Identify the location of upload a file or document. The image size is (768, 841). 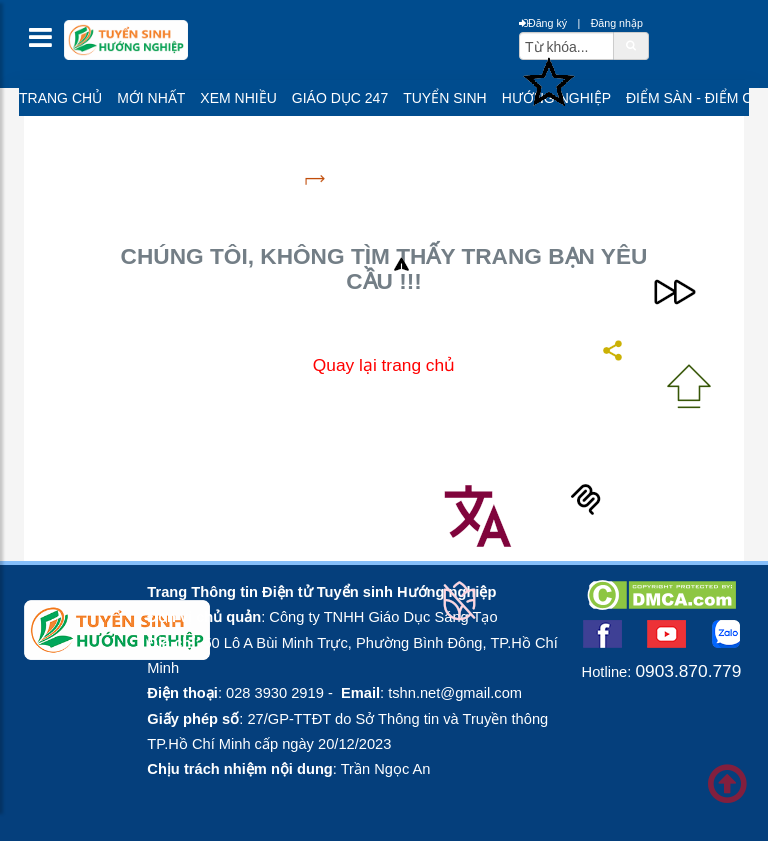
(689, 388).